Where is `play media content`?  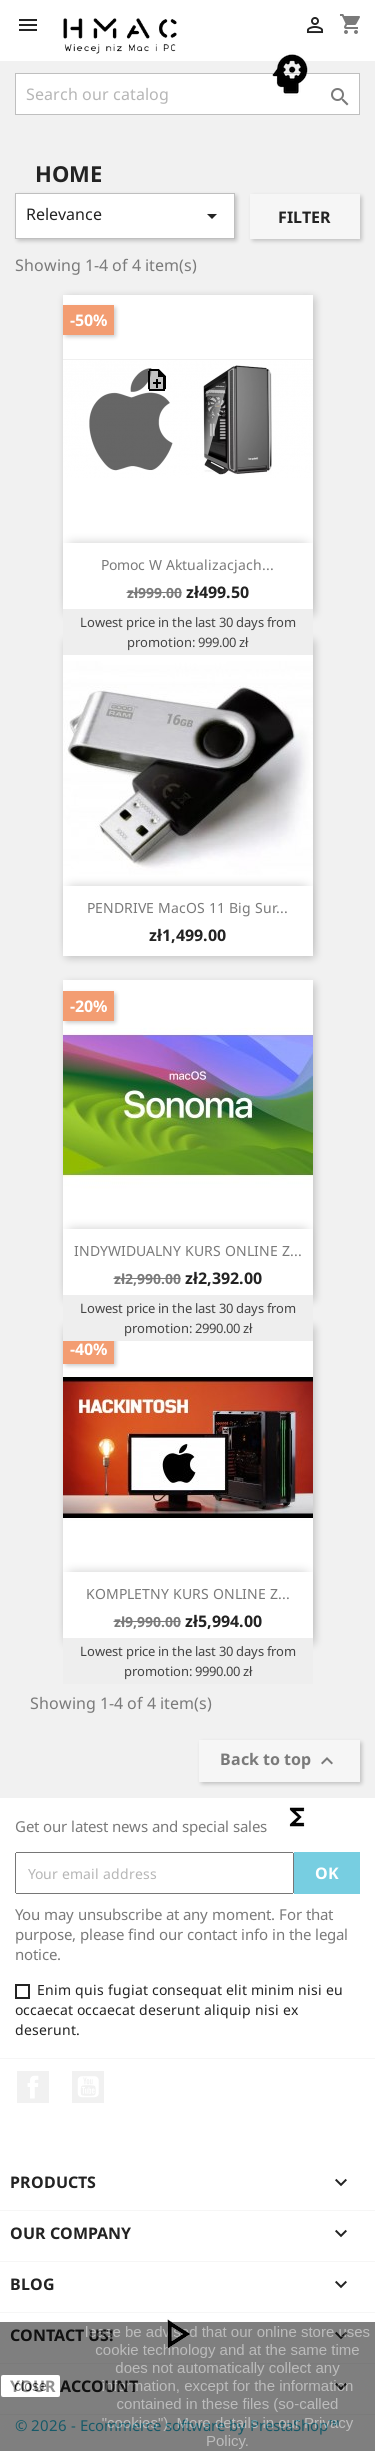 play media content is located at coordinates (176, 2334).